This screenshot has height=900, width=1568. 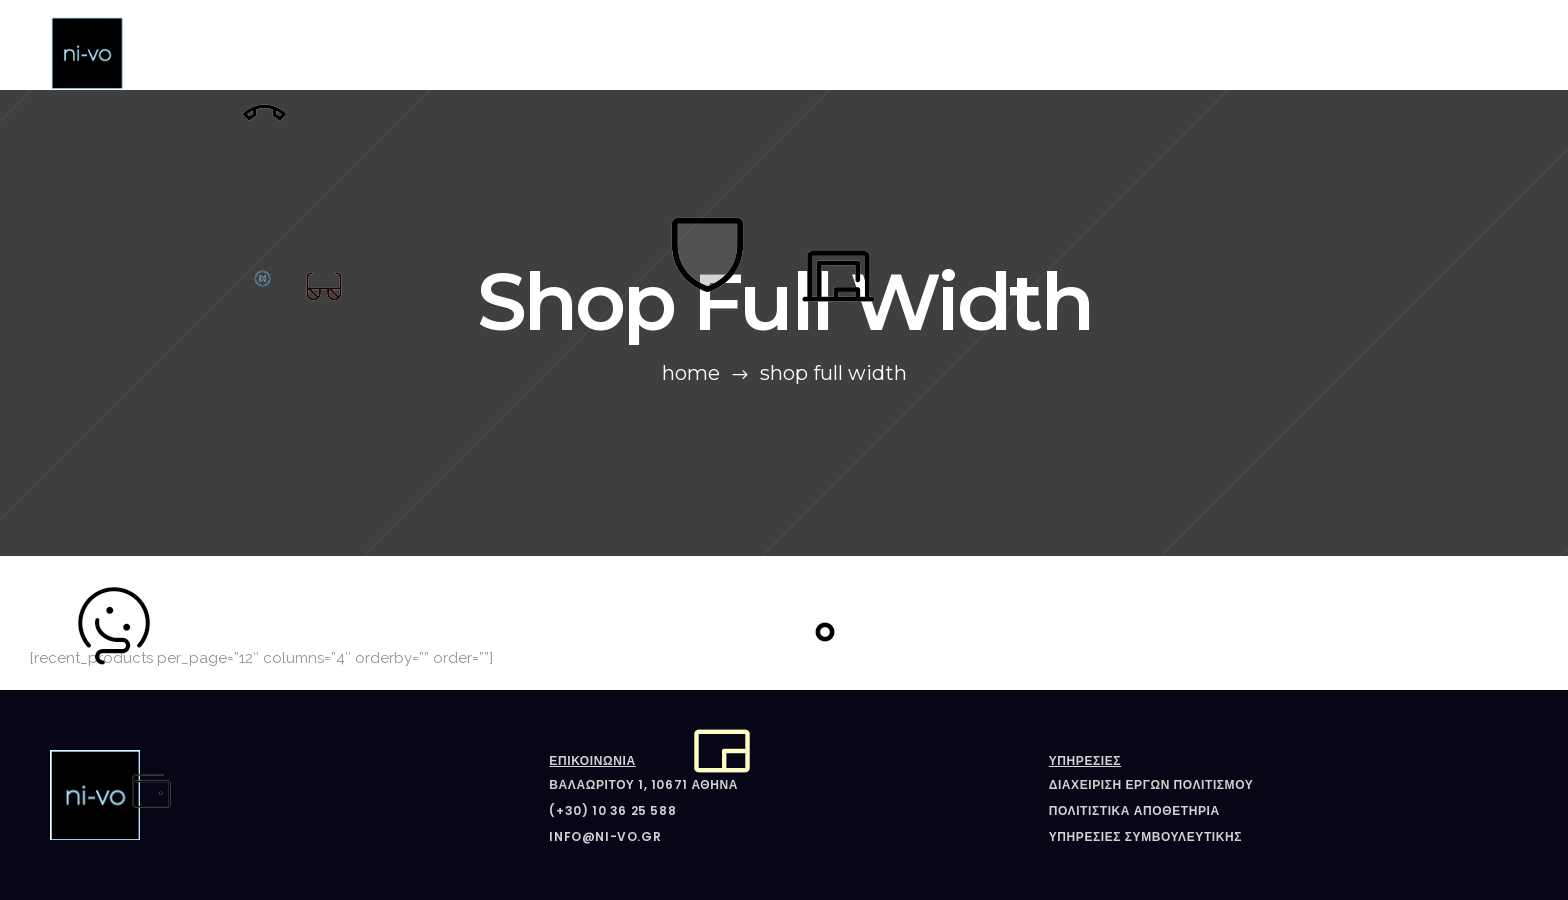 I want to click on end the current phone call, so click(x=264, y=113).